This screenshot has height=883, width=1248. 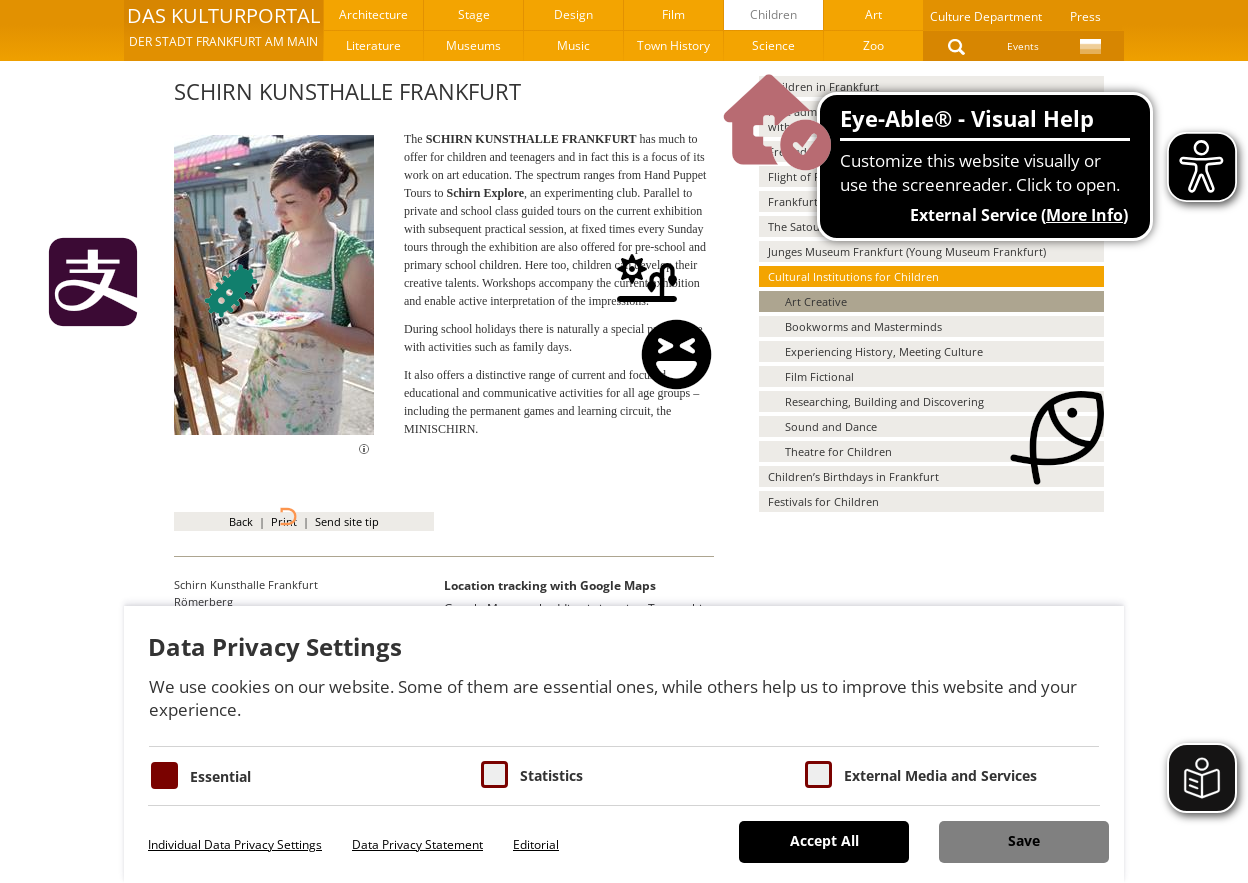 I want to click on indicates microbiology or bacterial content, so click(x=231, y=291).